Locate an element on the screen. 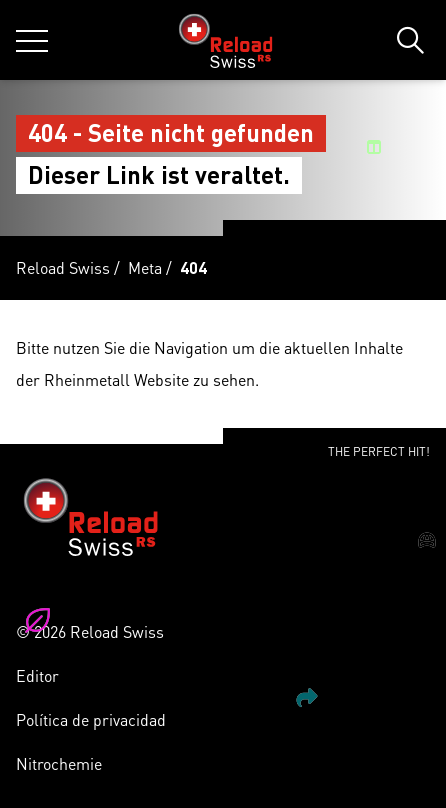 The width and height of the screenshot is (446, 808). share this content is located at coordinates (307, 698).